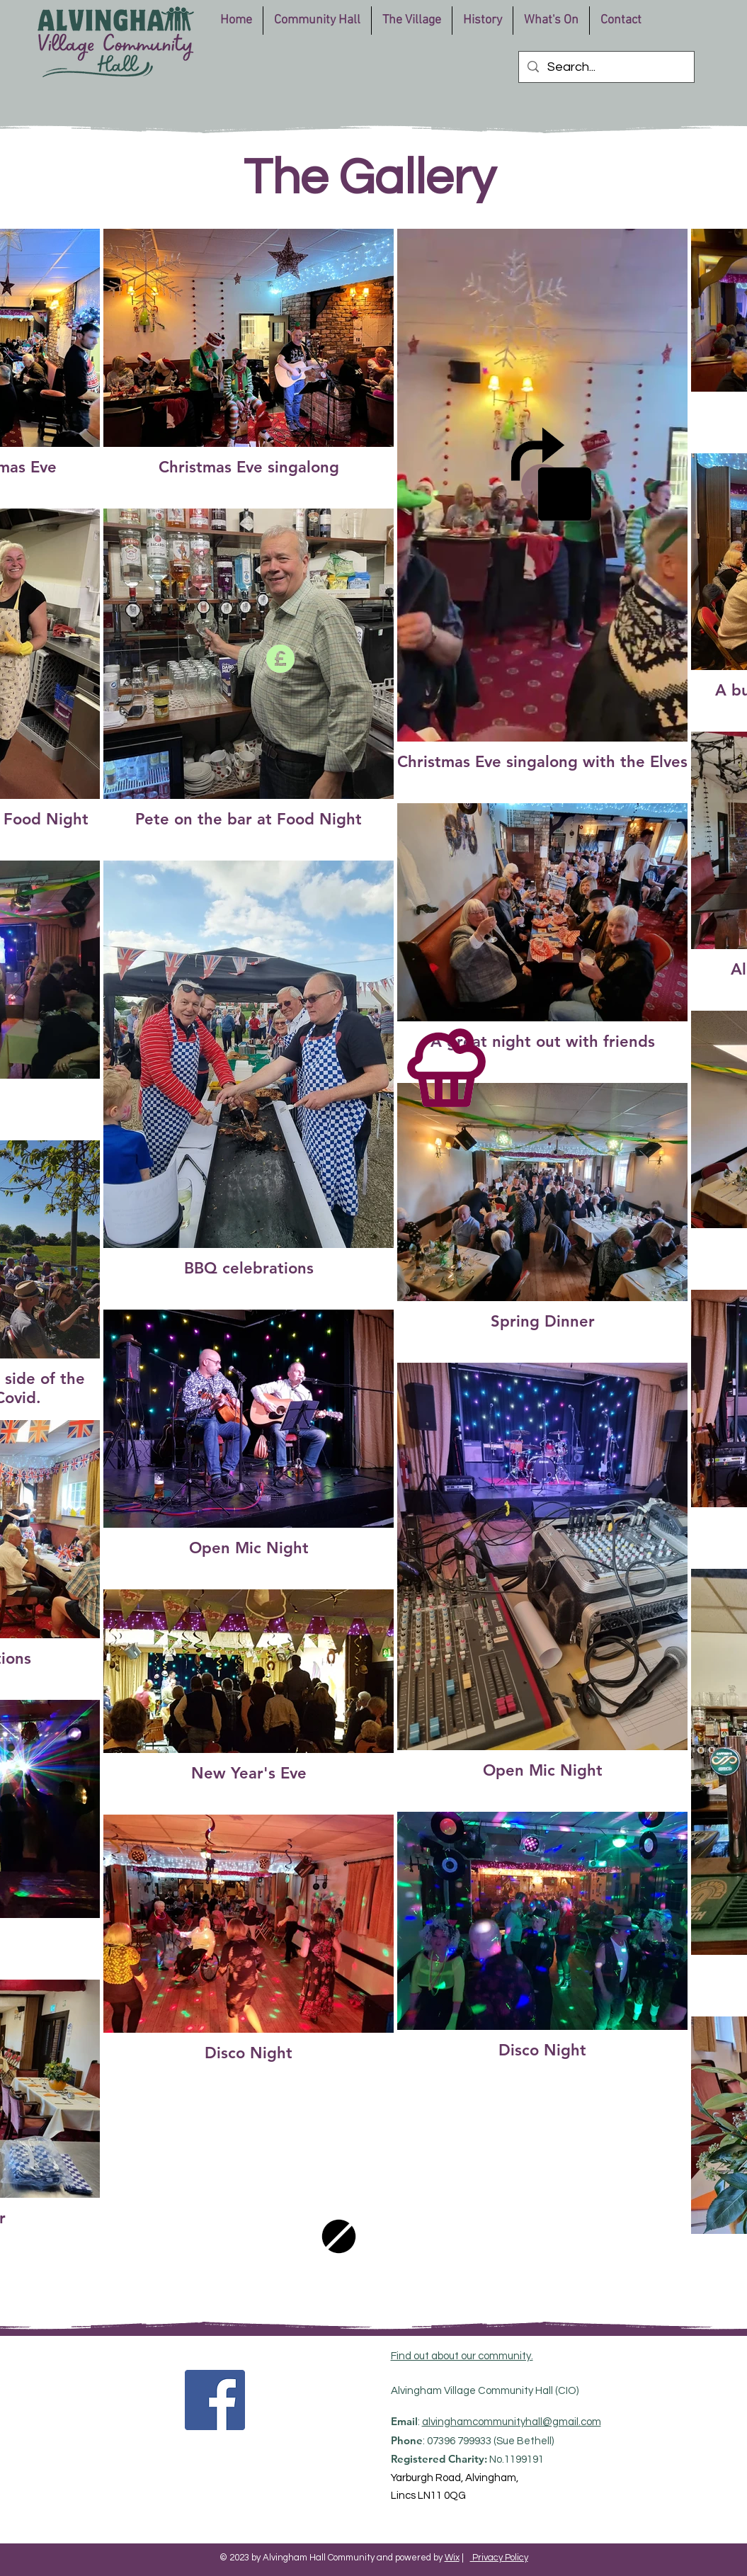 The image size is (747, 2576). What do you see at coordinates (338, 2236) in the screenshot?
I see `indicates a prohibited or blocked action` at bounding box center [338, 2236].